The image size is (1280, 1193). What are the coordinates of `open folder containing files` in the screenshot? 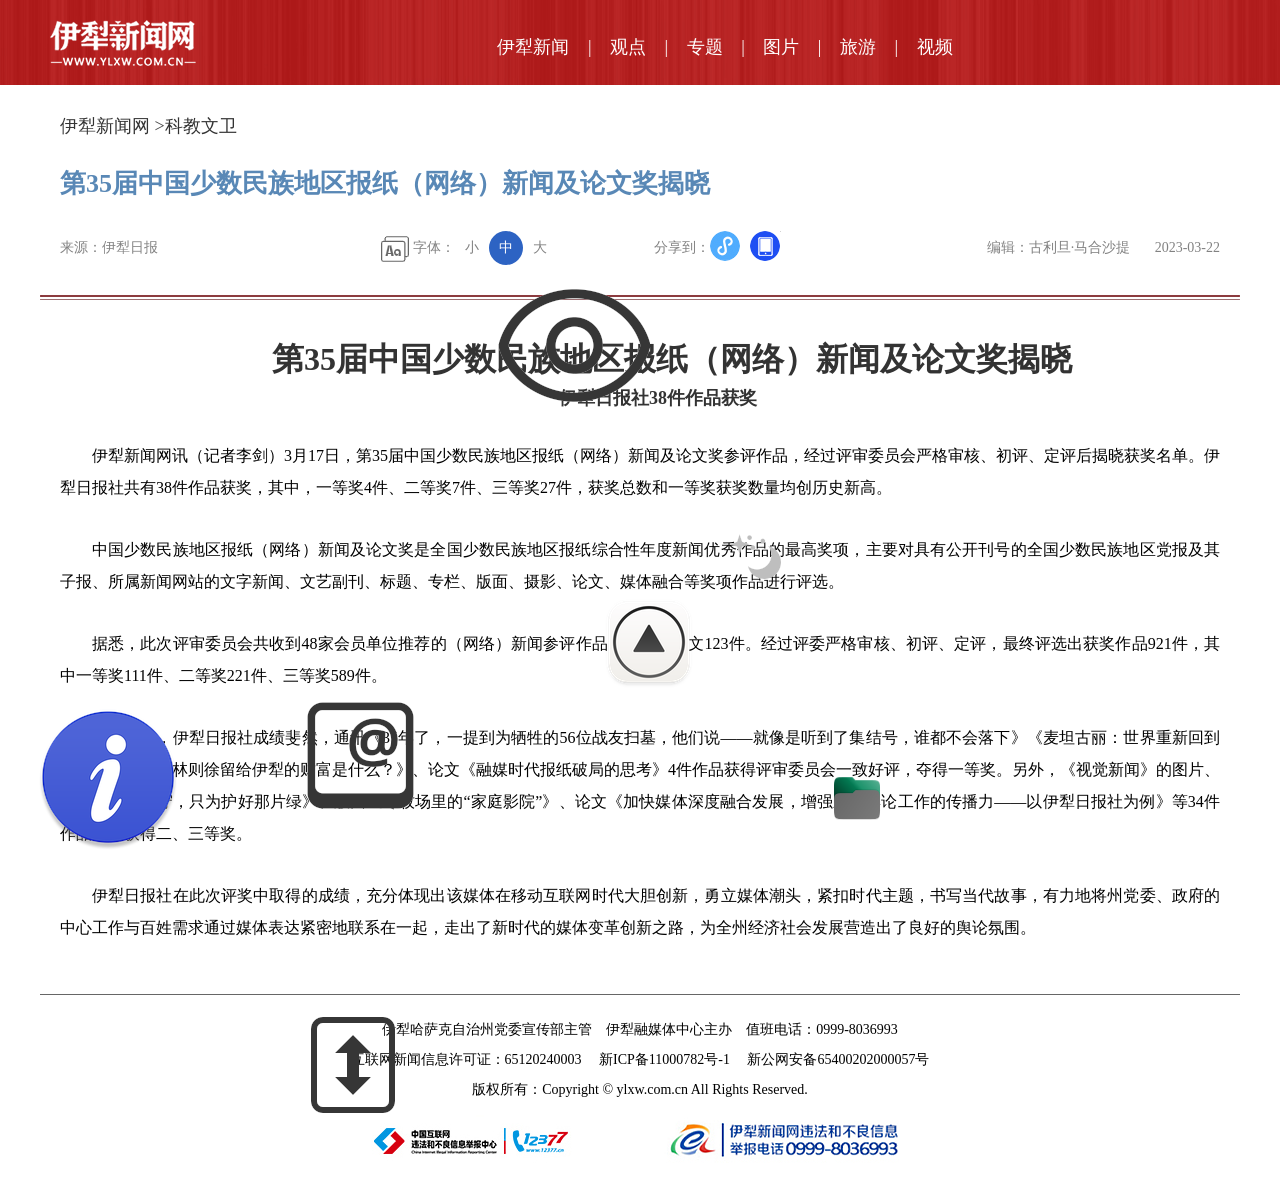 It's located at (857, 798).